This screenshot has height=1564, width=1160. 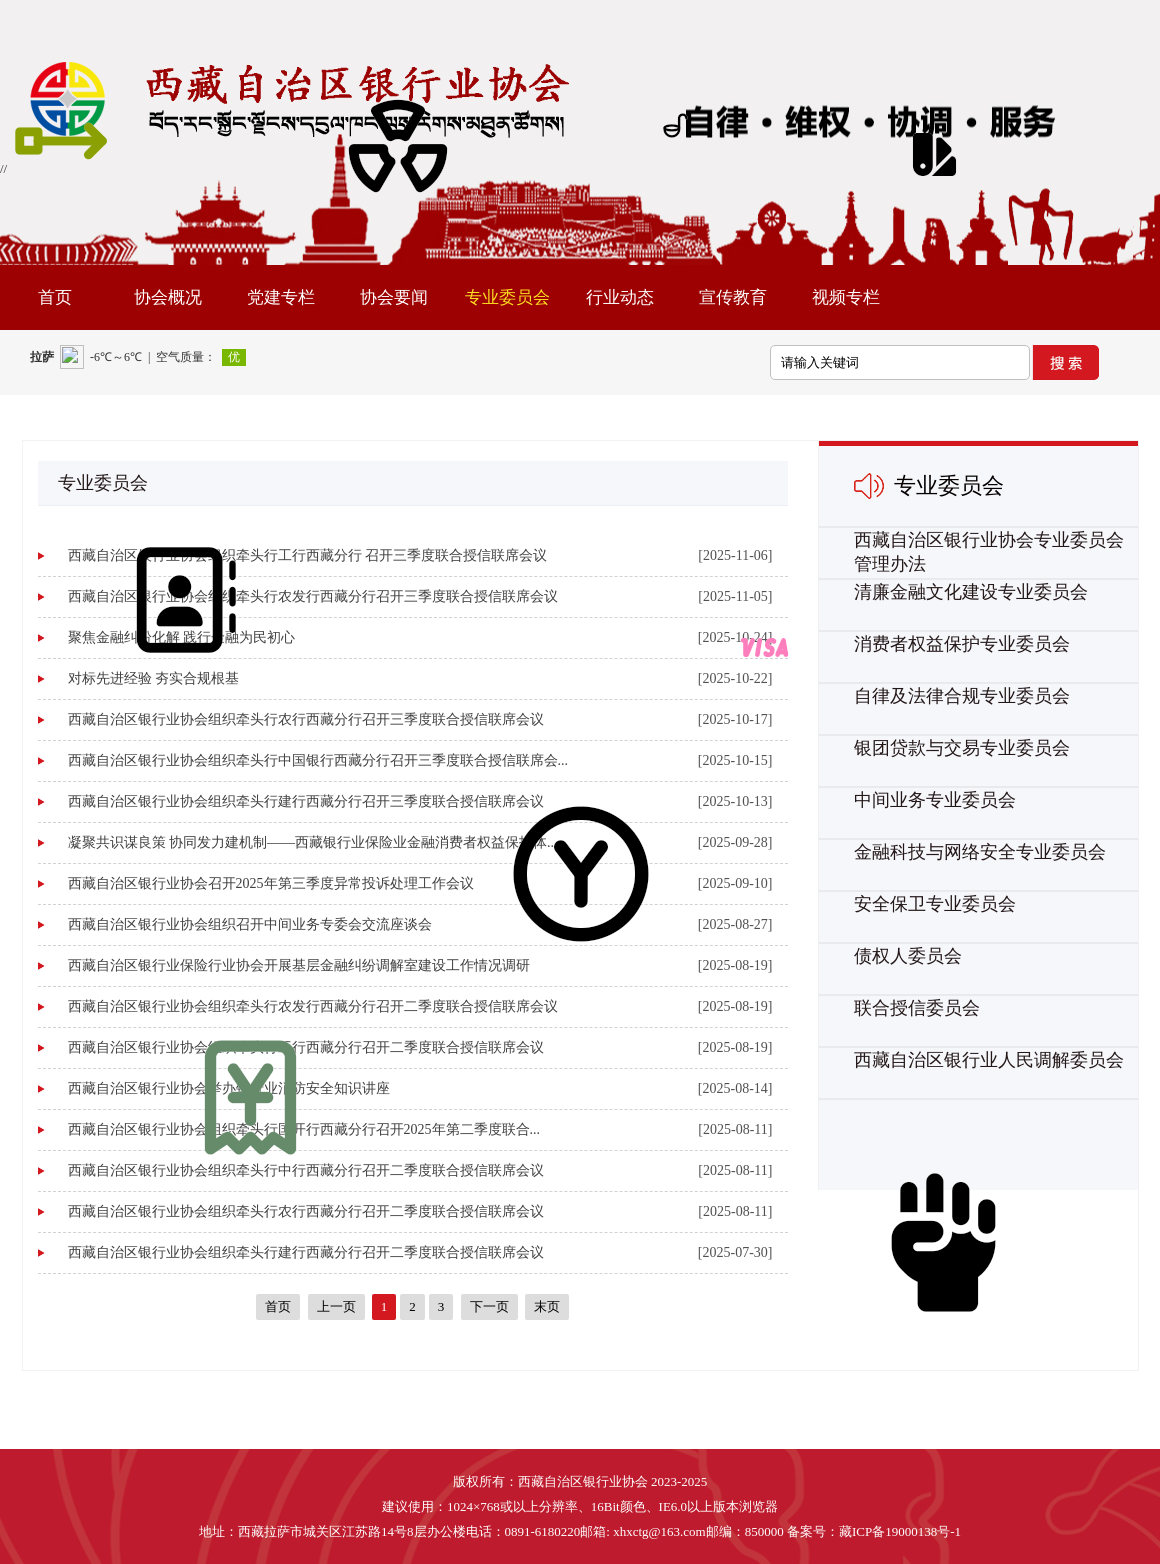 What do you see at coordinates (934, 154) in the screenshot?
I see `access color palette or theme options` at bounding box center [934, 154].